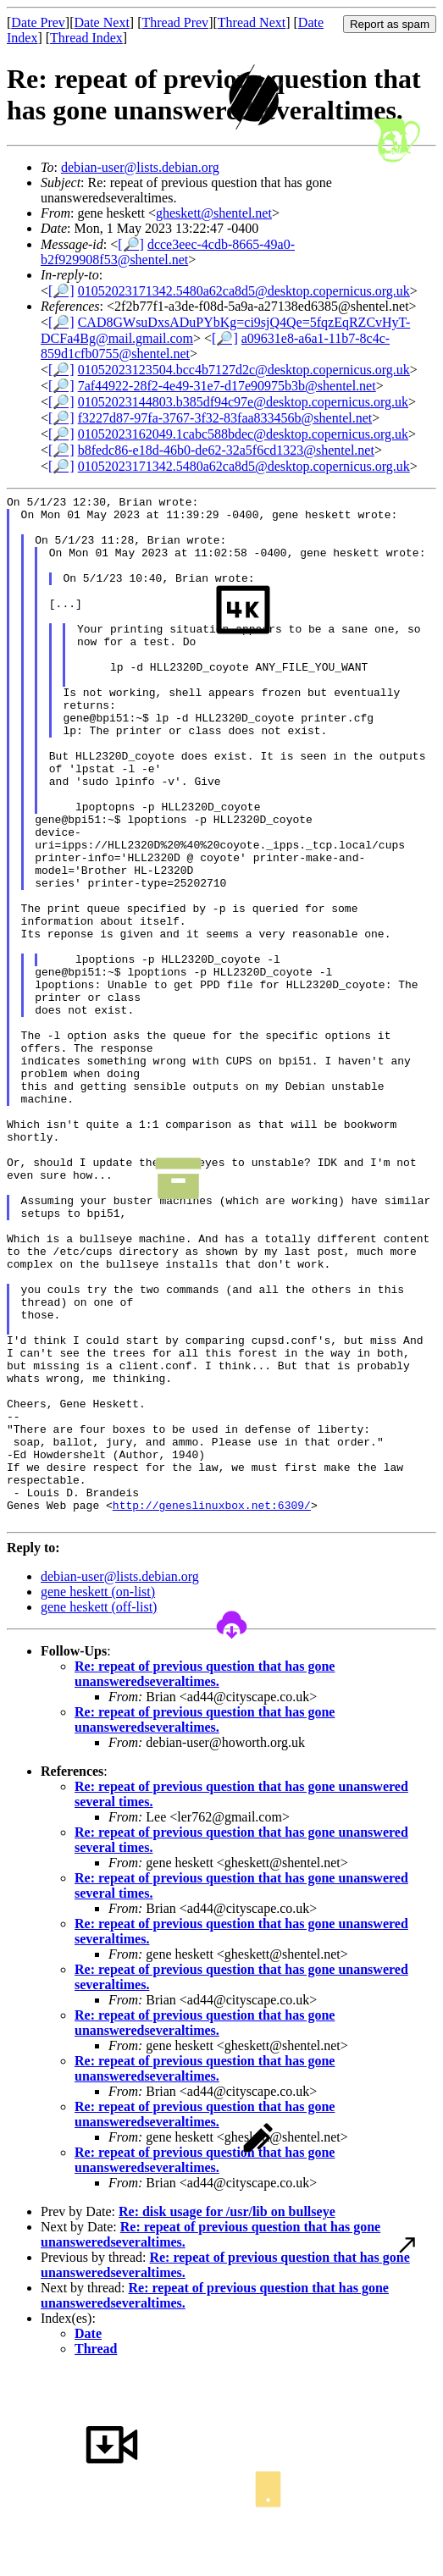 The width and height of the screenshot is (443, 2576). I want to click on open link in new tab or external window, so click(407, 2245).